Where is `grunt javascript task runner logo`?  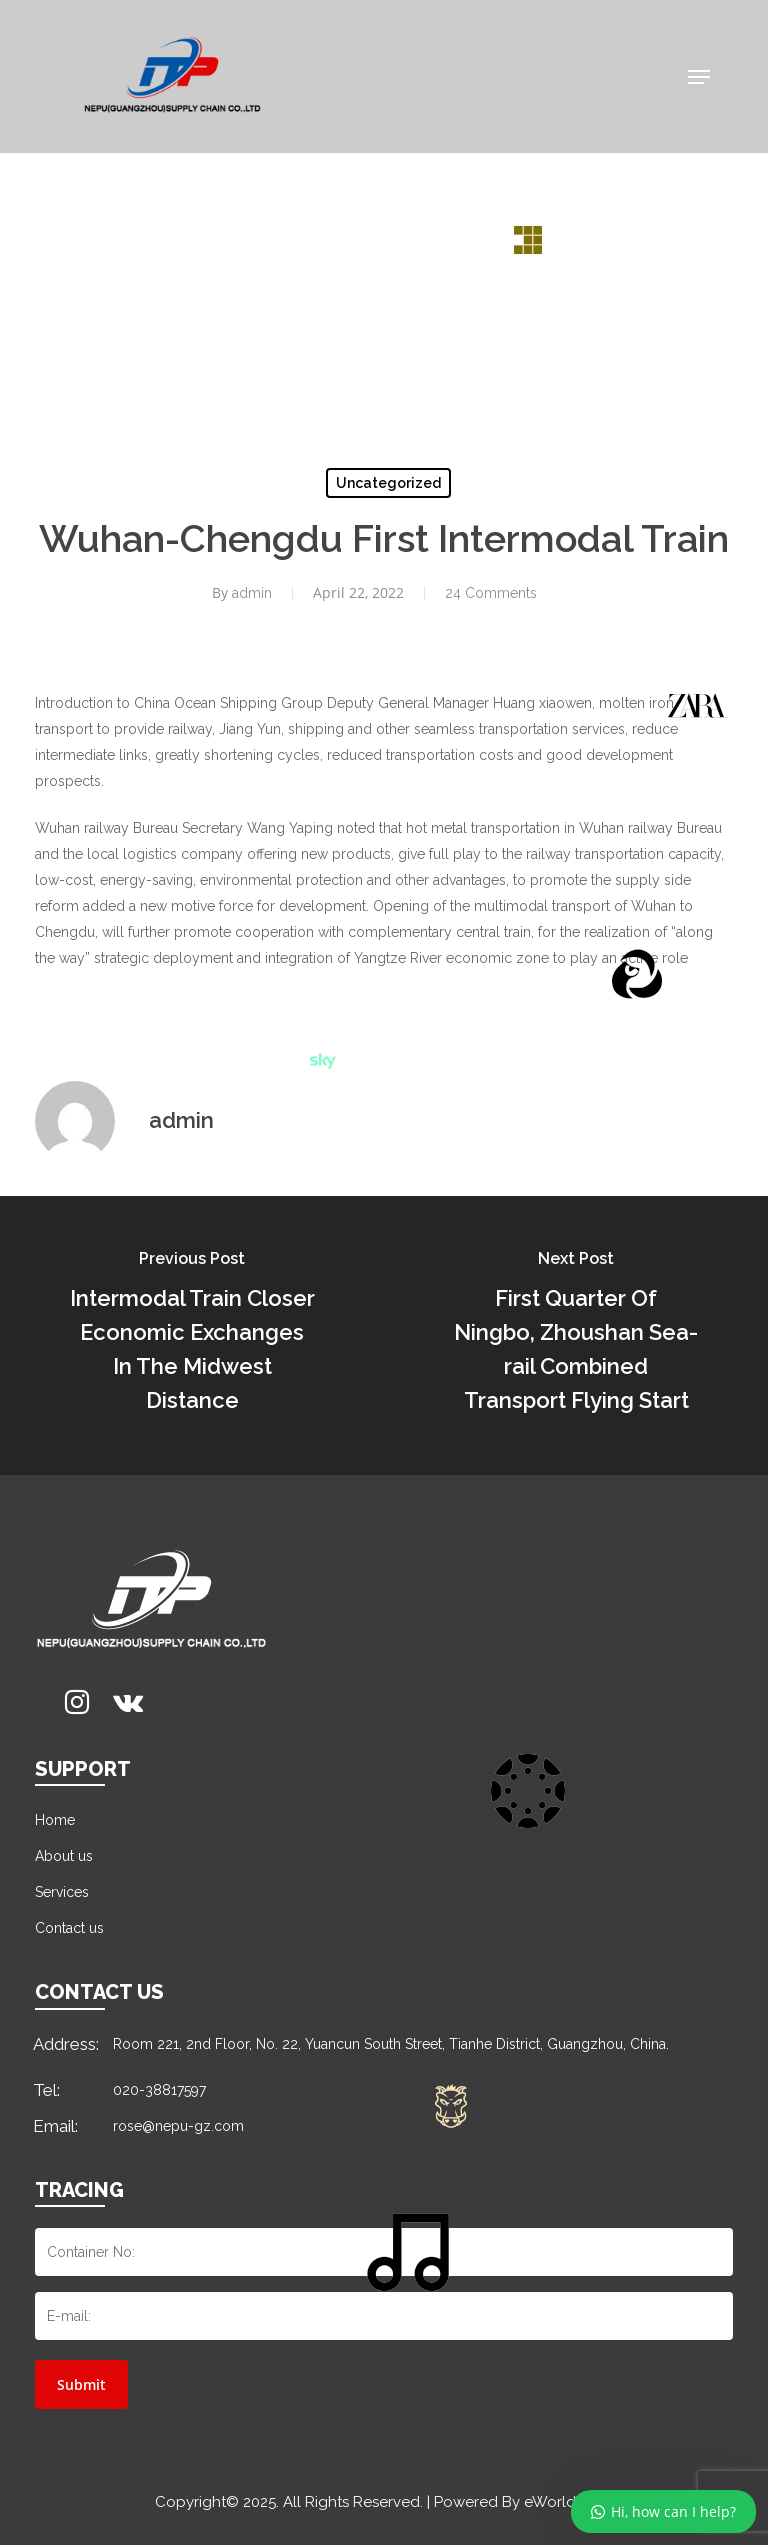 grunt javascript task runner logo is located at coordinates (451, 2106).